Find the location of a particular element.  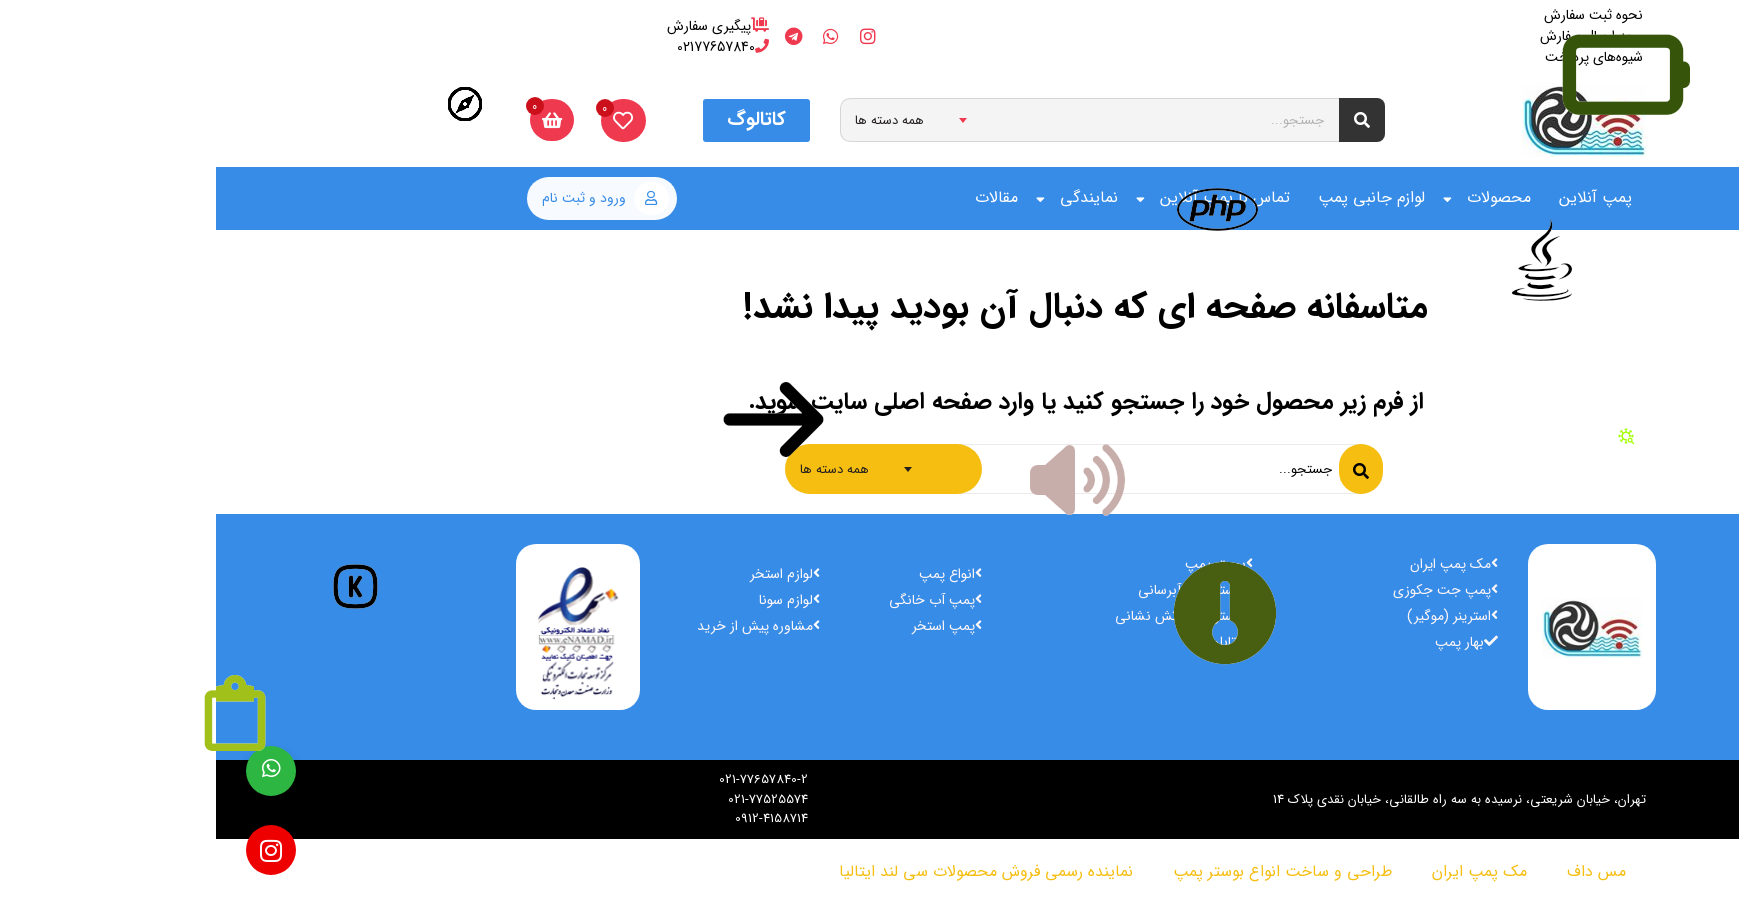

proceed to the next step is located at coordinates (773, 419).